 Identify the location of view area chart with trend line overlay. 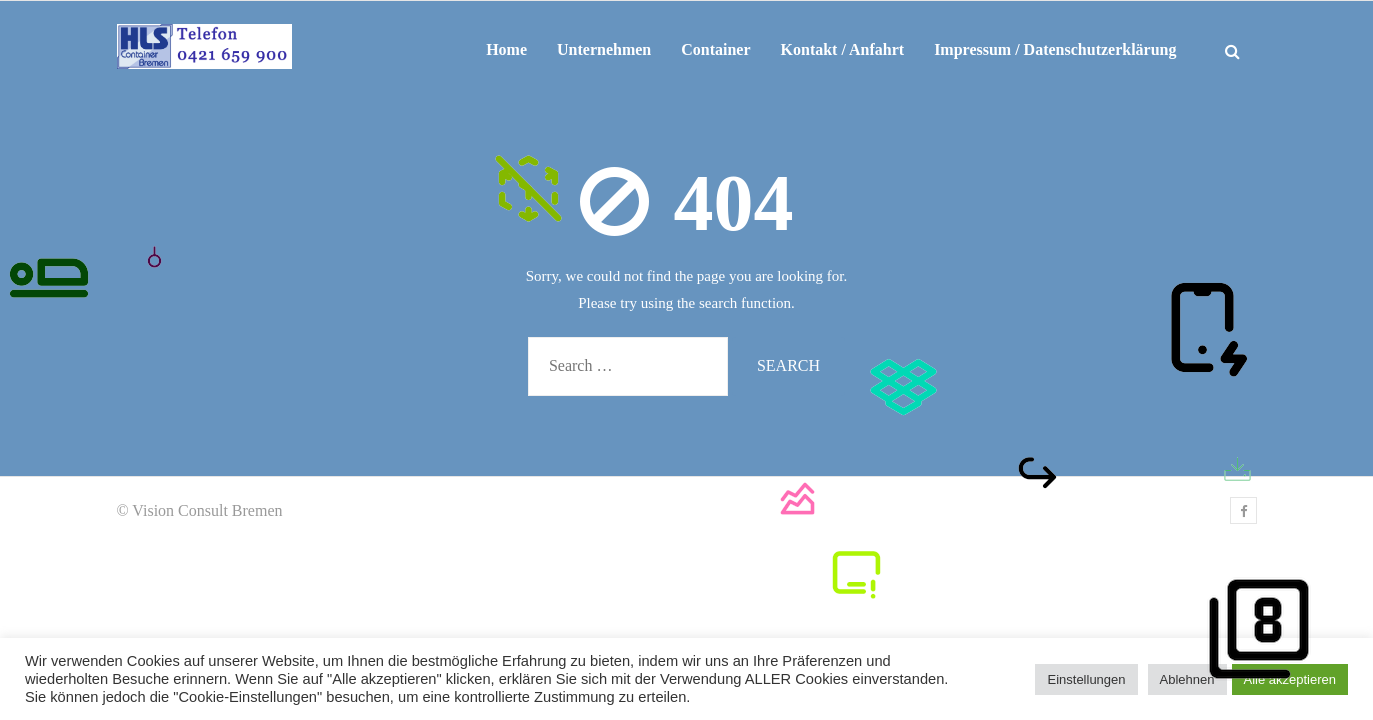
(797, 499).